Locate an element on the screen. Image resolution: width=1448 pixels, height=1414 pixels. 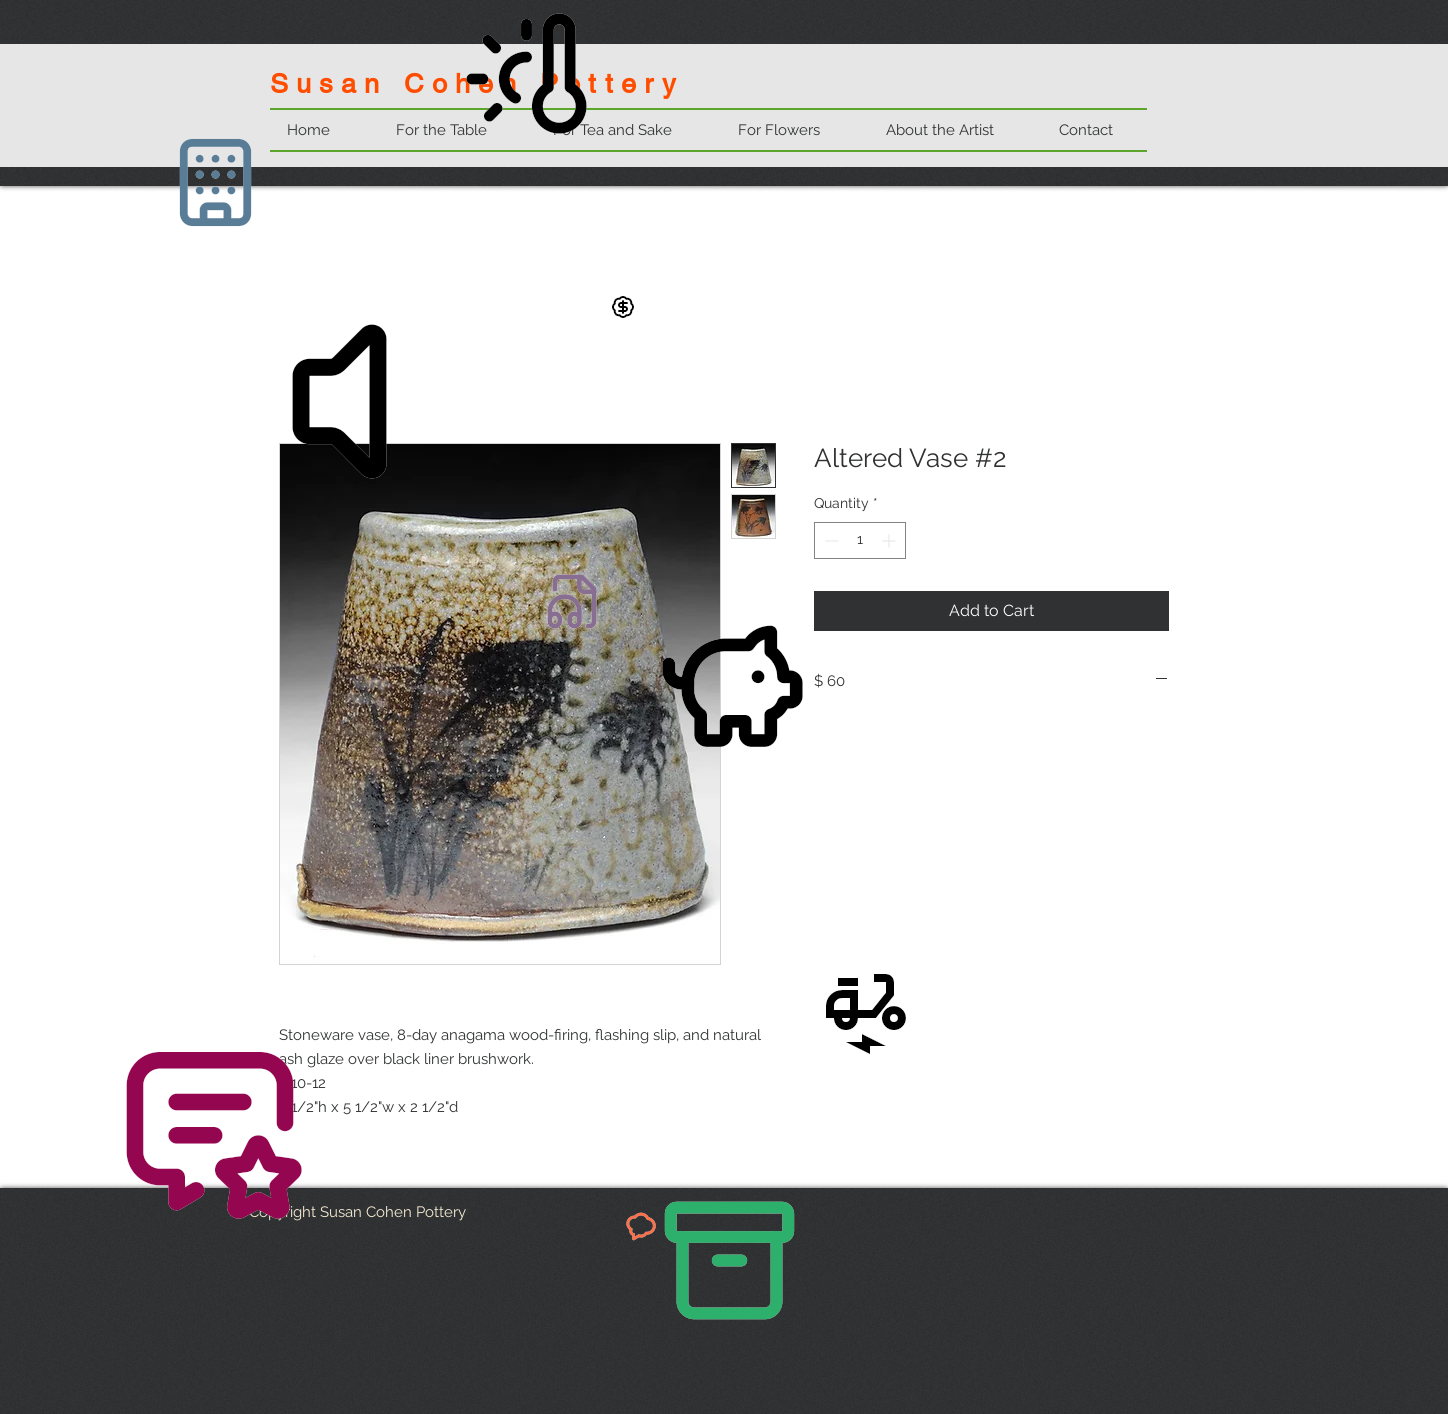
open chat or messaging is located at coordinates (640, 1226).